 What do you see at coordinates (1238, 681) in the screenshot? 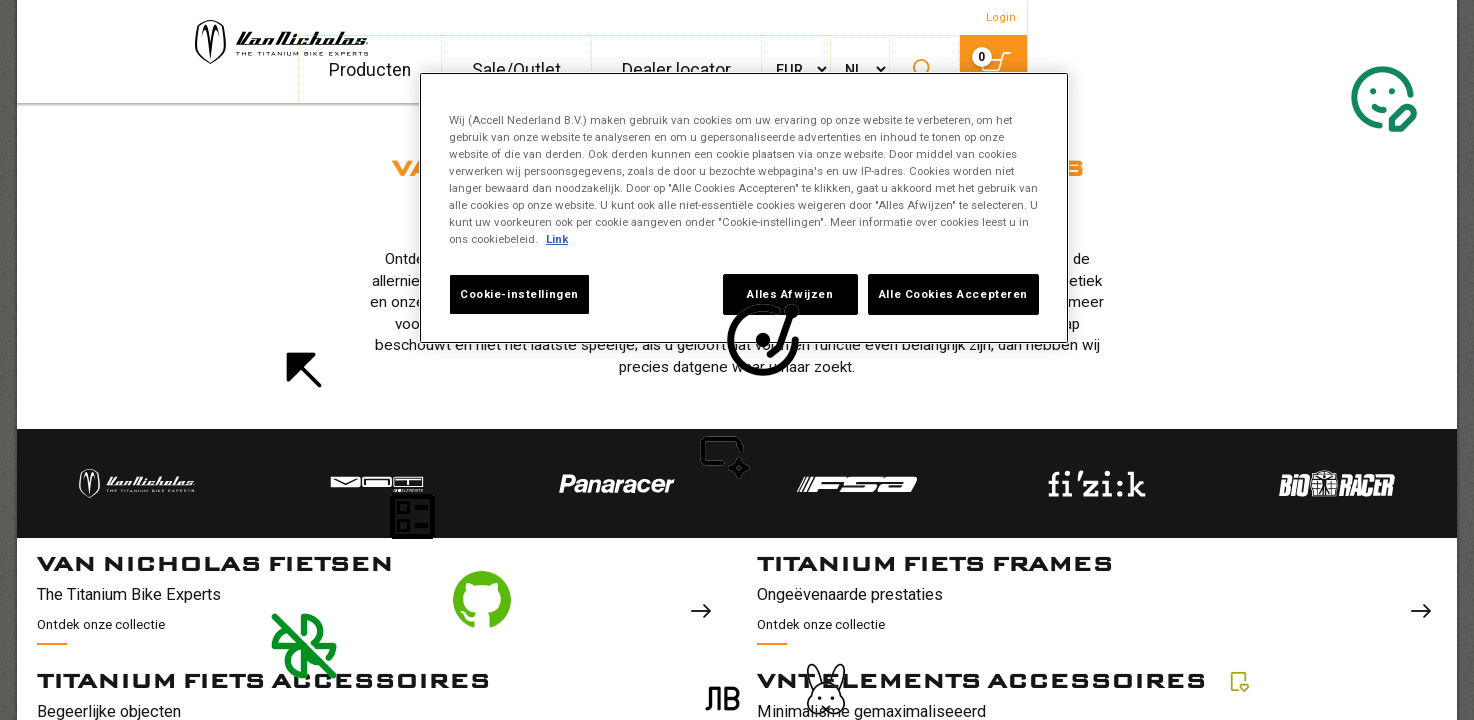
I see `add tablet to favorites` at bounding box center [1238, 681].